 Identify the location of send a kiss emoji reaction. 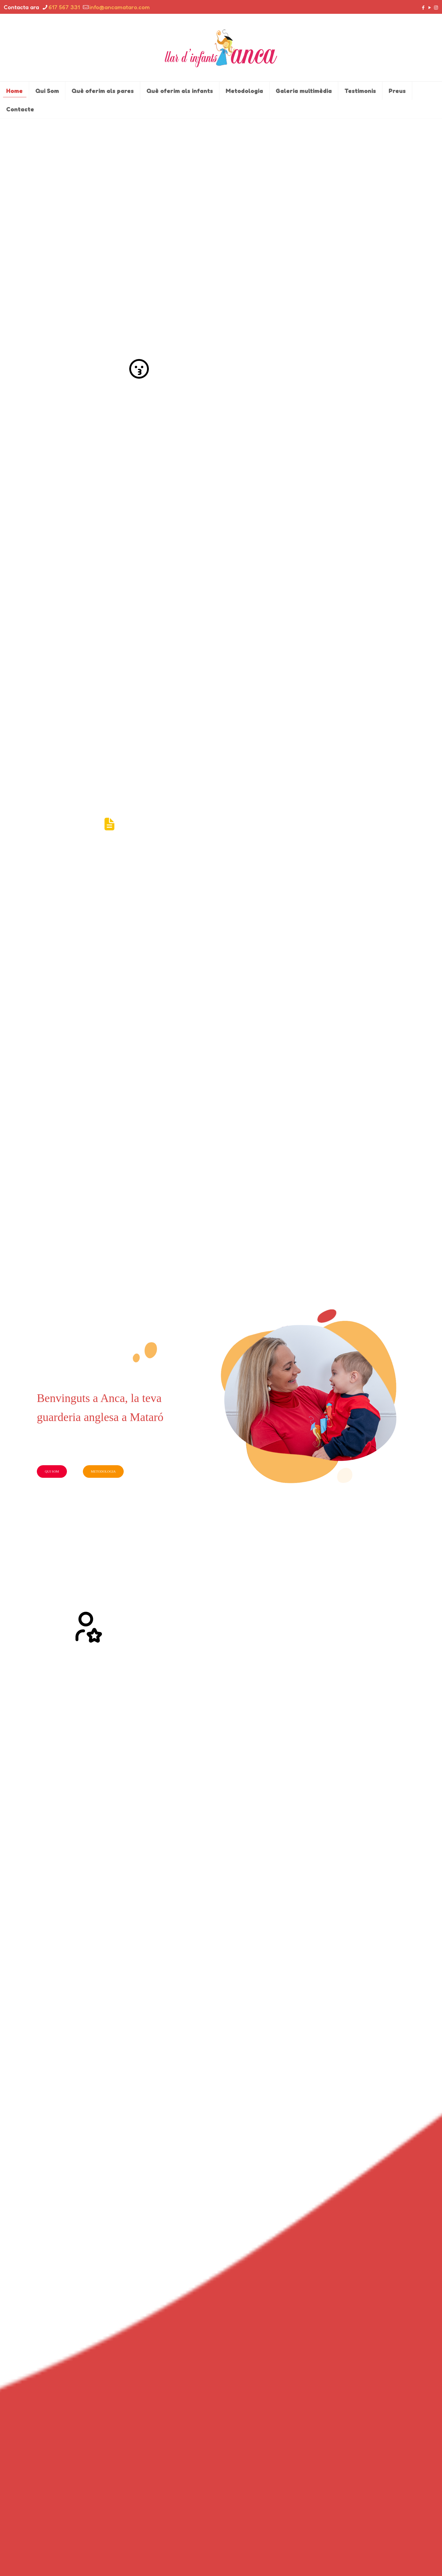
(139, 369).